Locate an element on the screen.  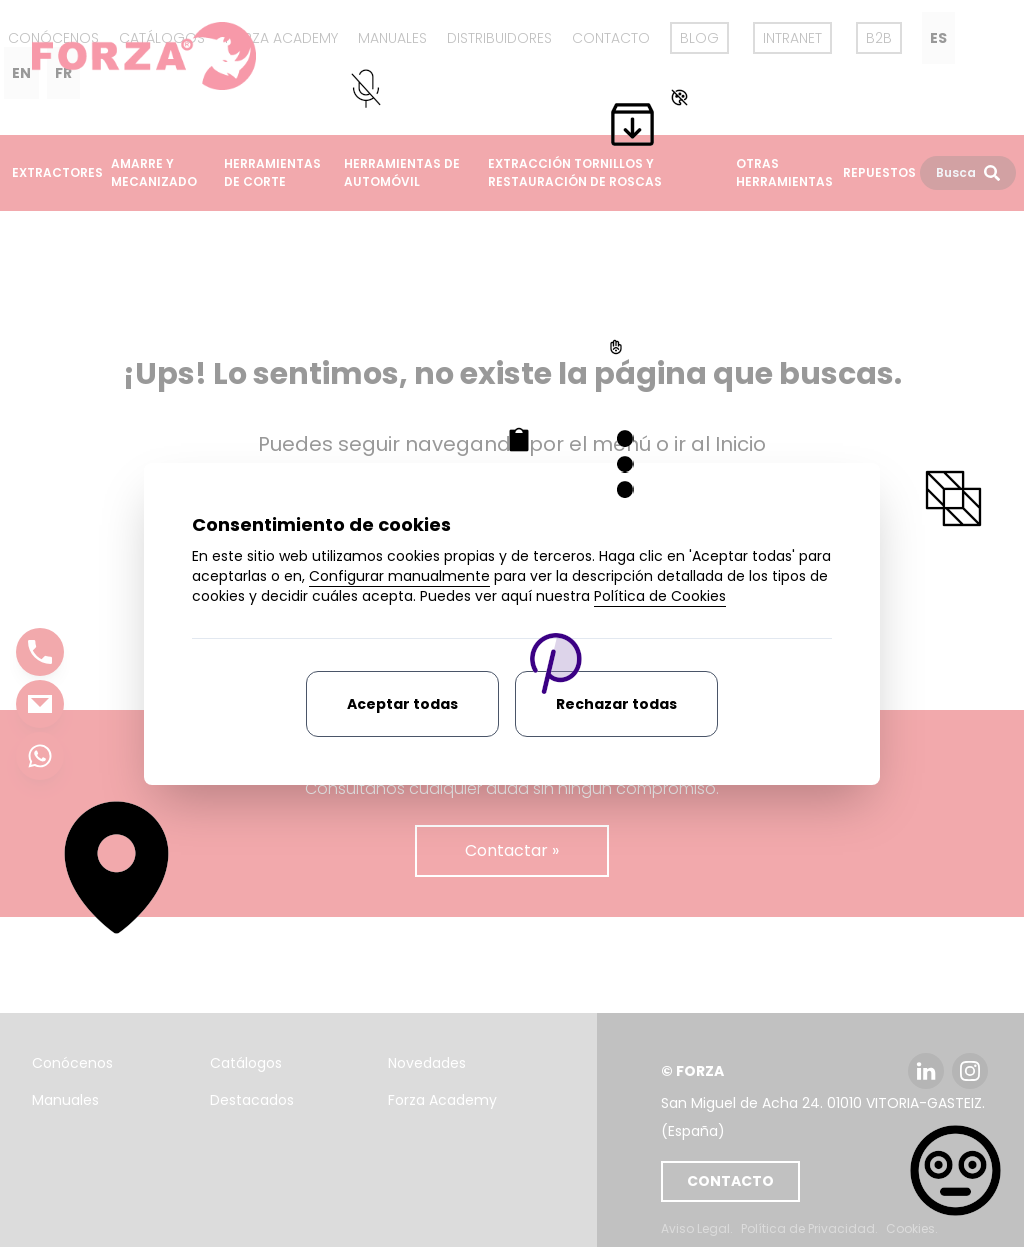
exclude overlapping areas in shape editing is located at coordinates (953, 498).